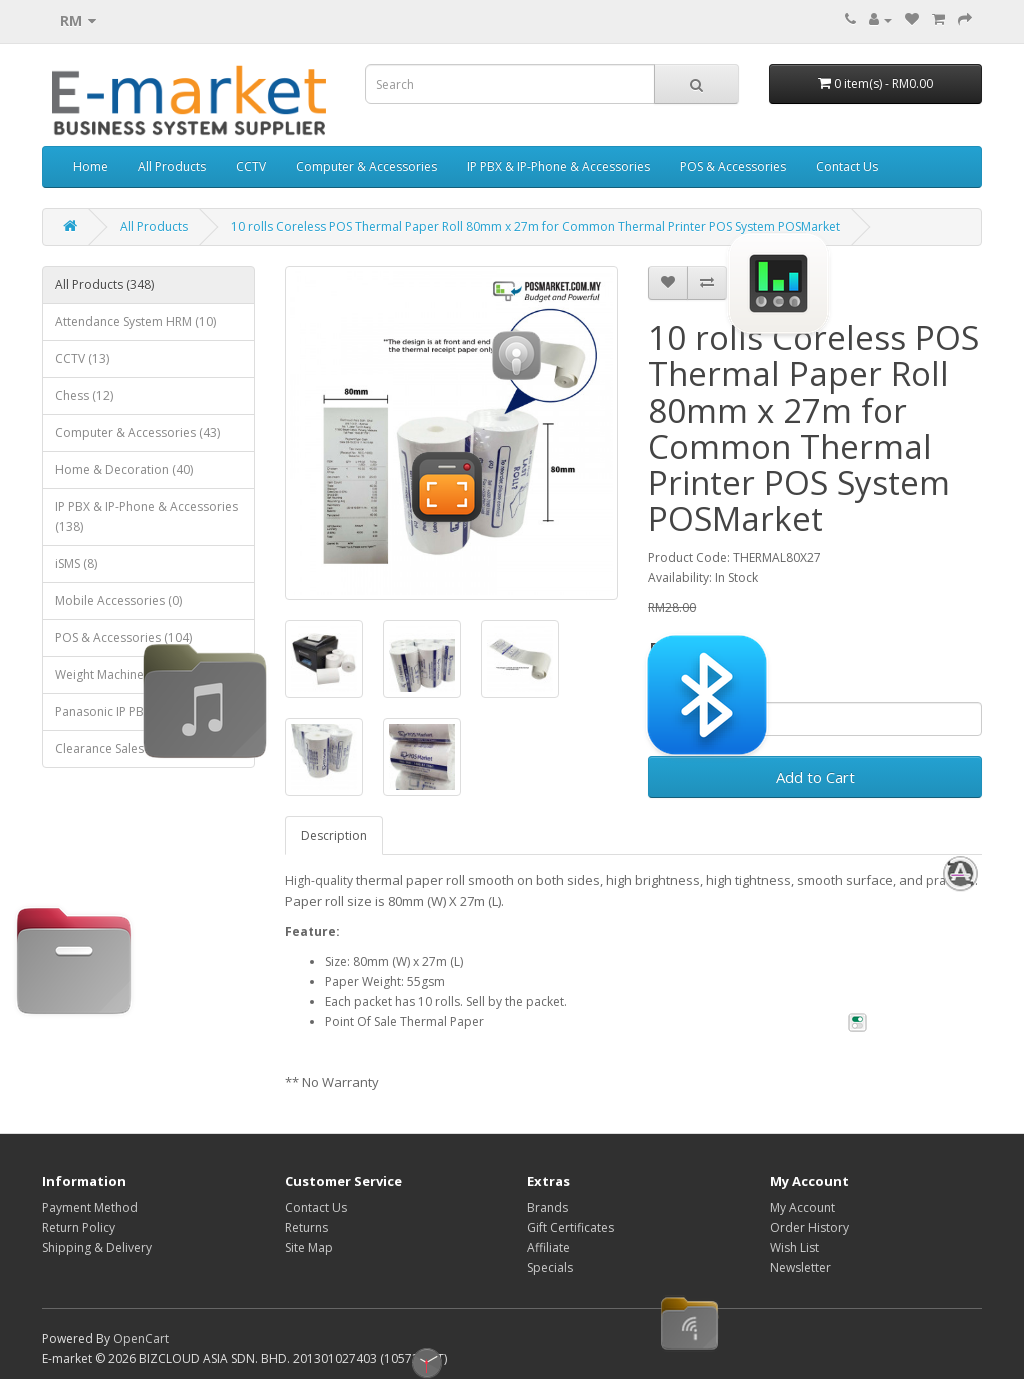 Image resolution: width=1024 pixels, height=1379 pixels. I want to click on open peek app for quick file previews, so click(447, 487).